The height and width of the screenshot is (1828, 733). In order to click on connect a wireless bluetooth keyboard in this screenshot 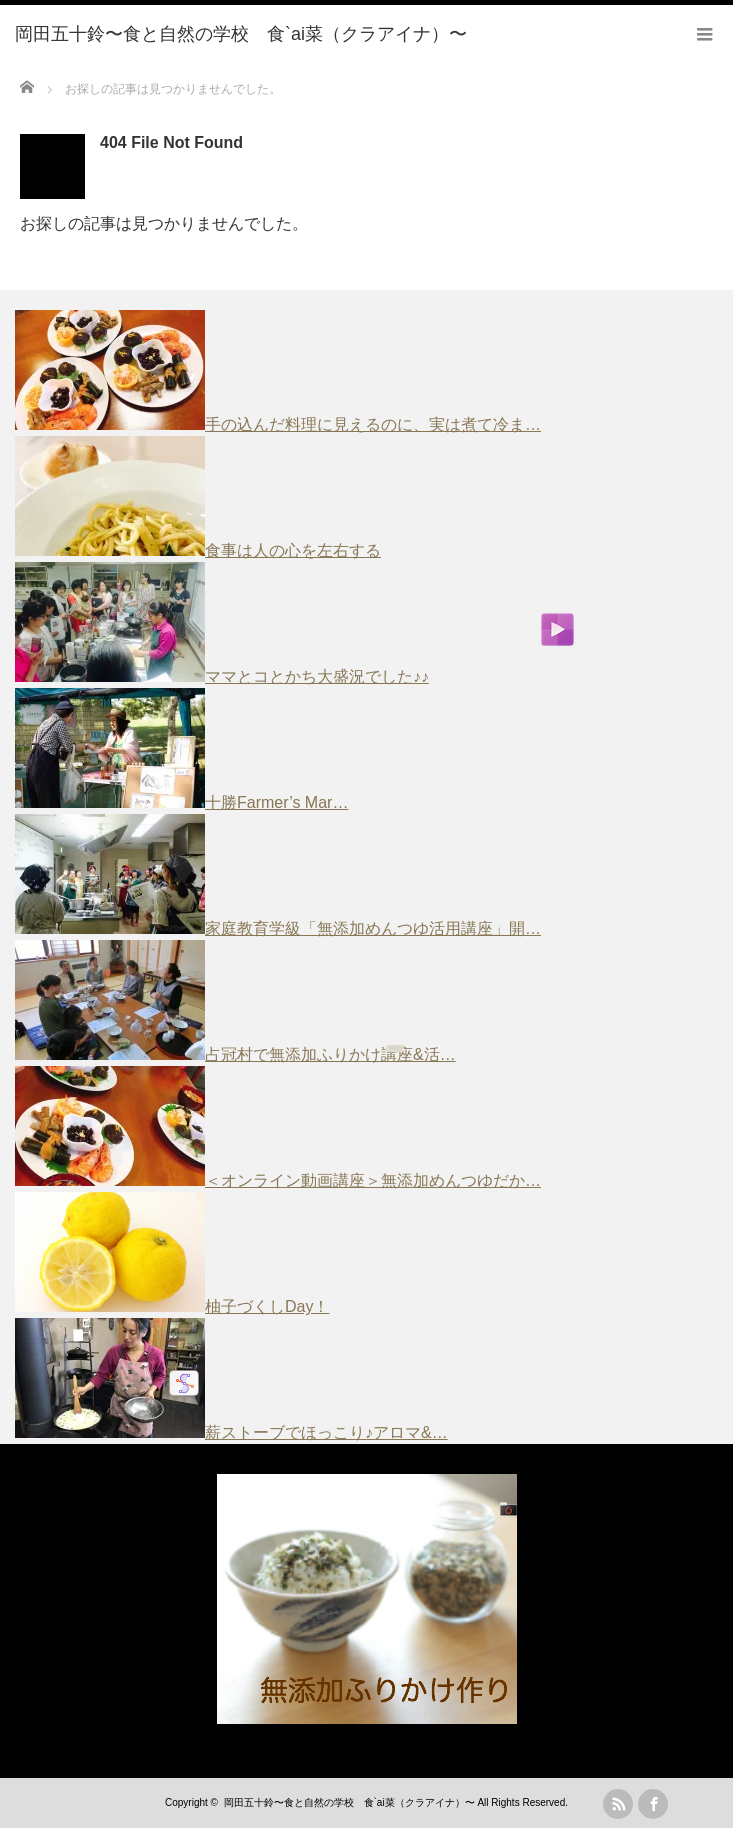, I will do `click(395, 1048)`.